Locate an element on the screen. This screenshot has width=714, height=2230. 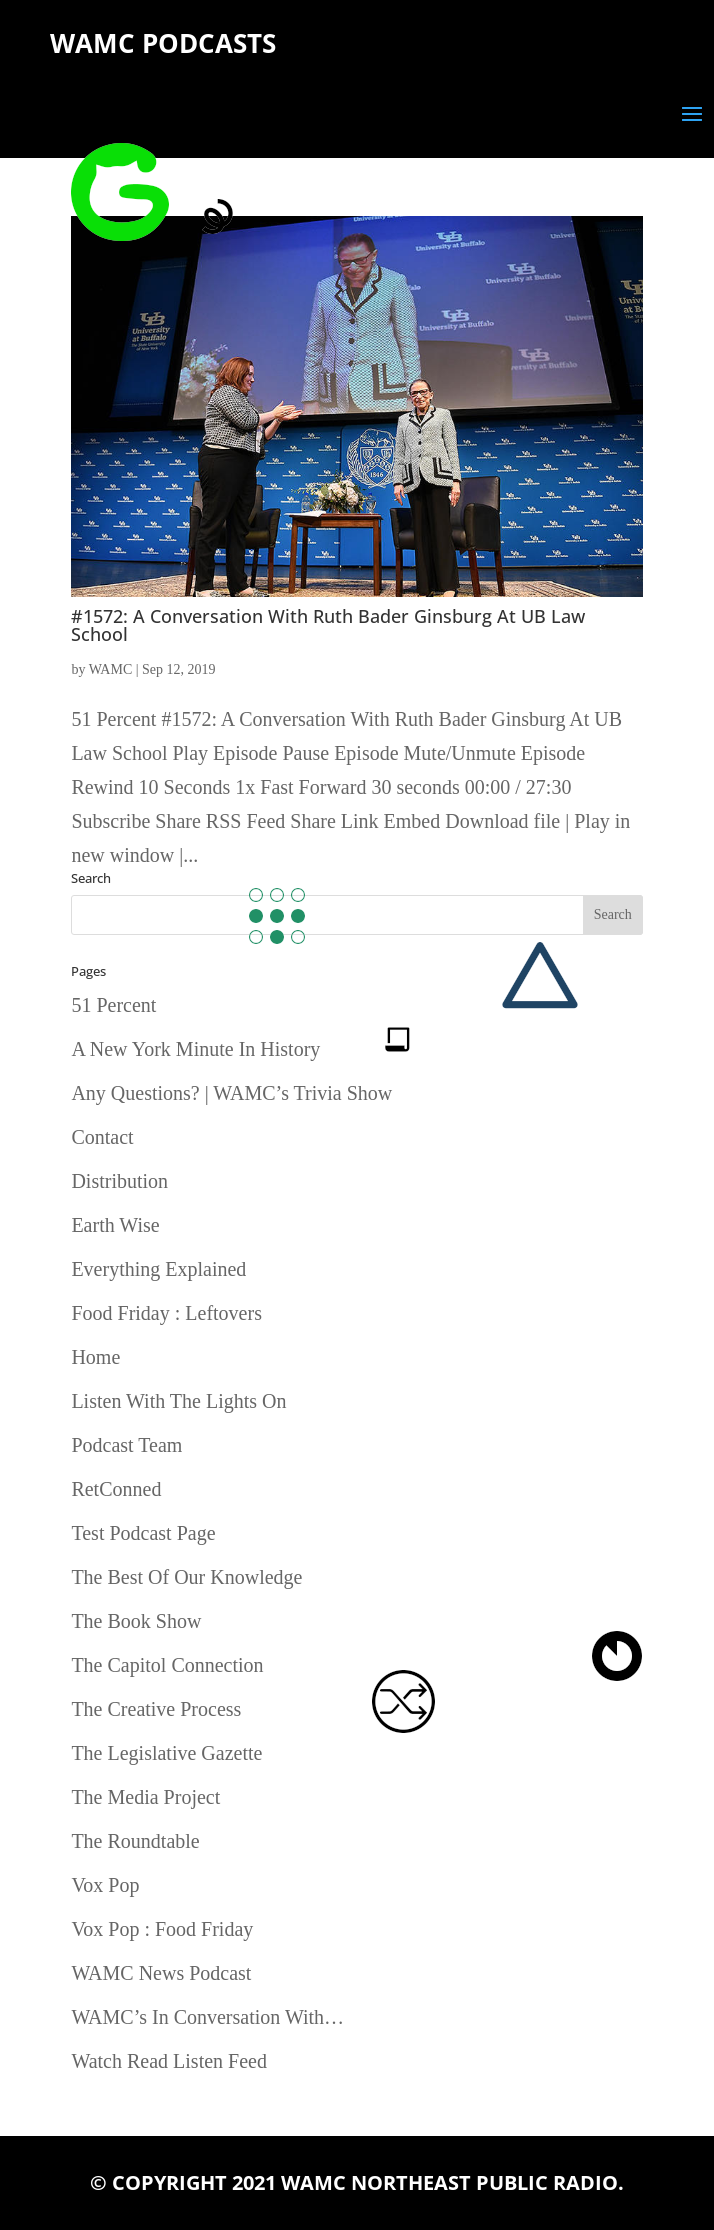
changedetection app logo is located at coordinates (403, 1701).